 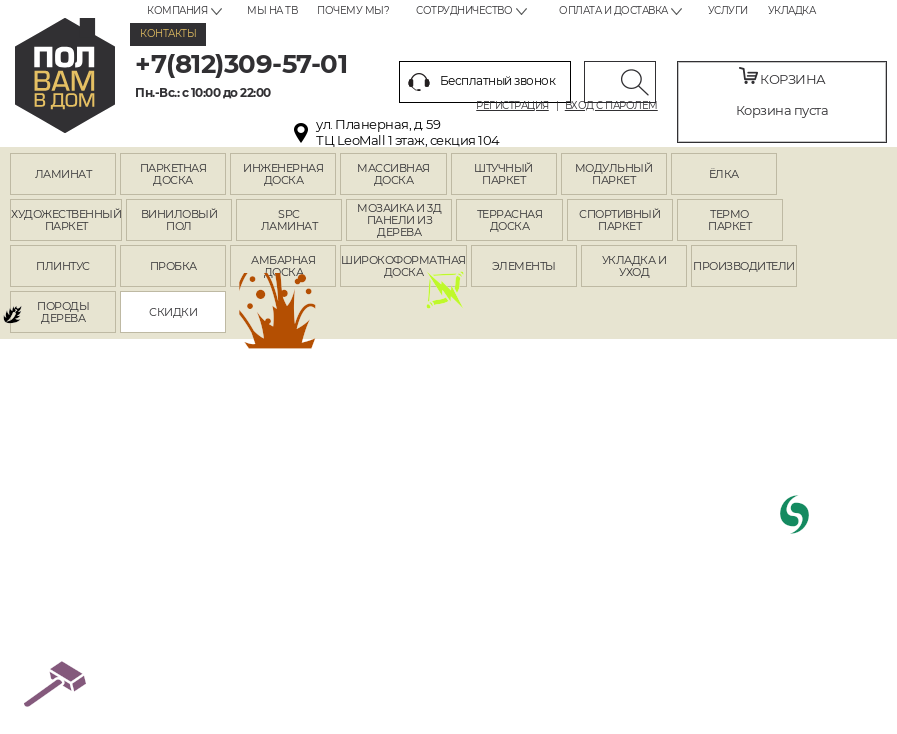 What do you see at coordinates (445, 290) in the screenshot?
I see `equip lightning bow weapon` at bounding box center [445, 290].